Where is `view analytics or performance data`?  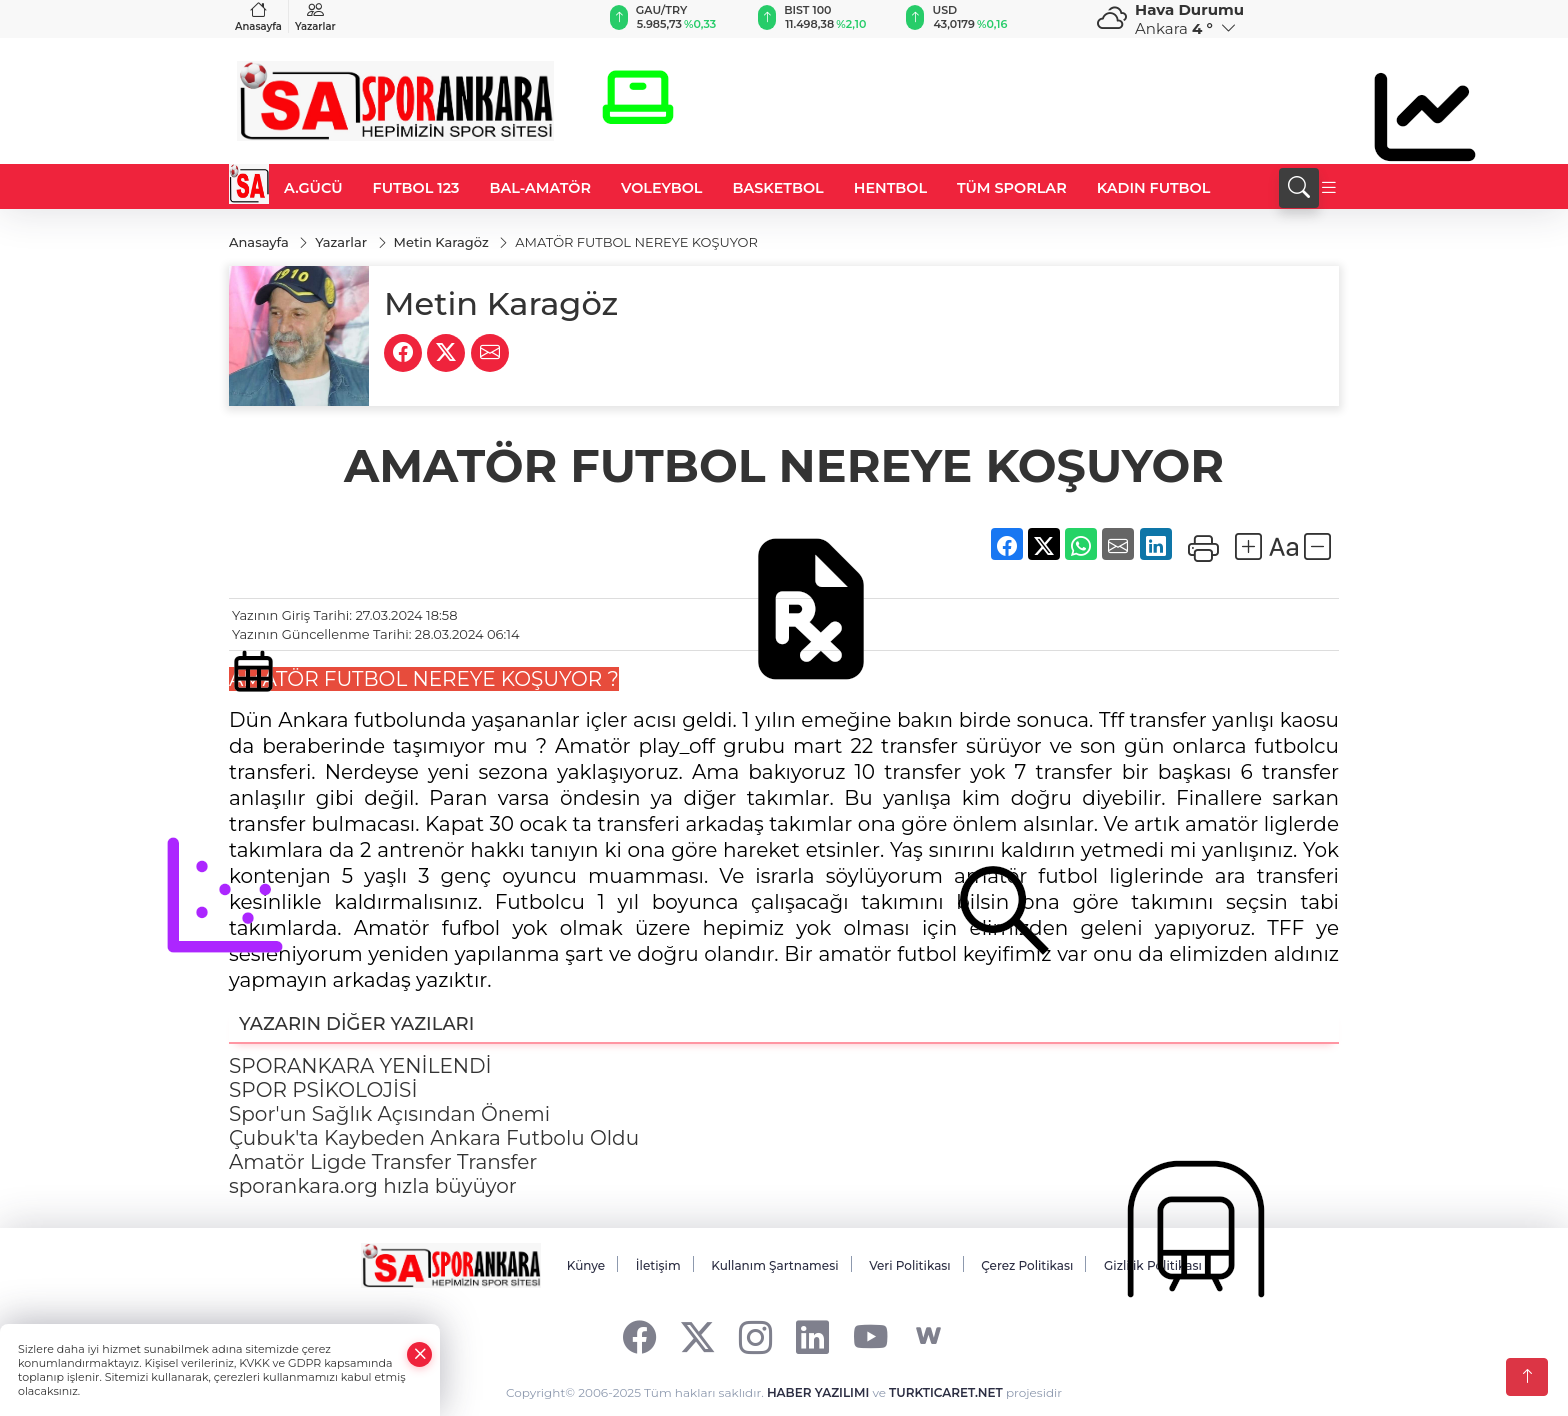
view analytics or performance data is located at coordinates (1425, 117).